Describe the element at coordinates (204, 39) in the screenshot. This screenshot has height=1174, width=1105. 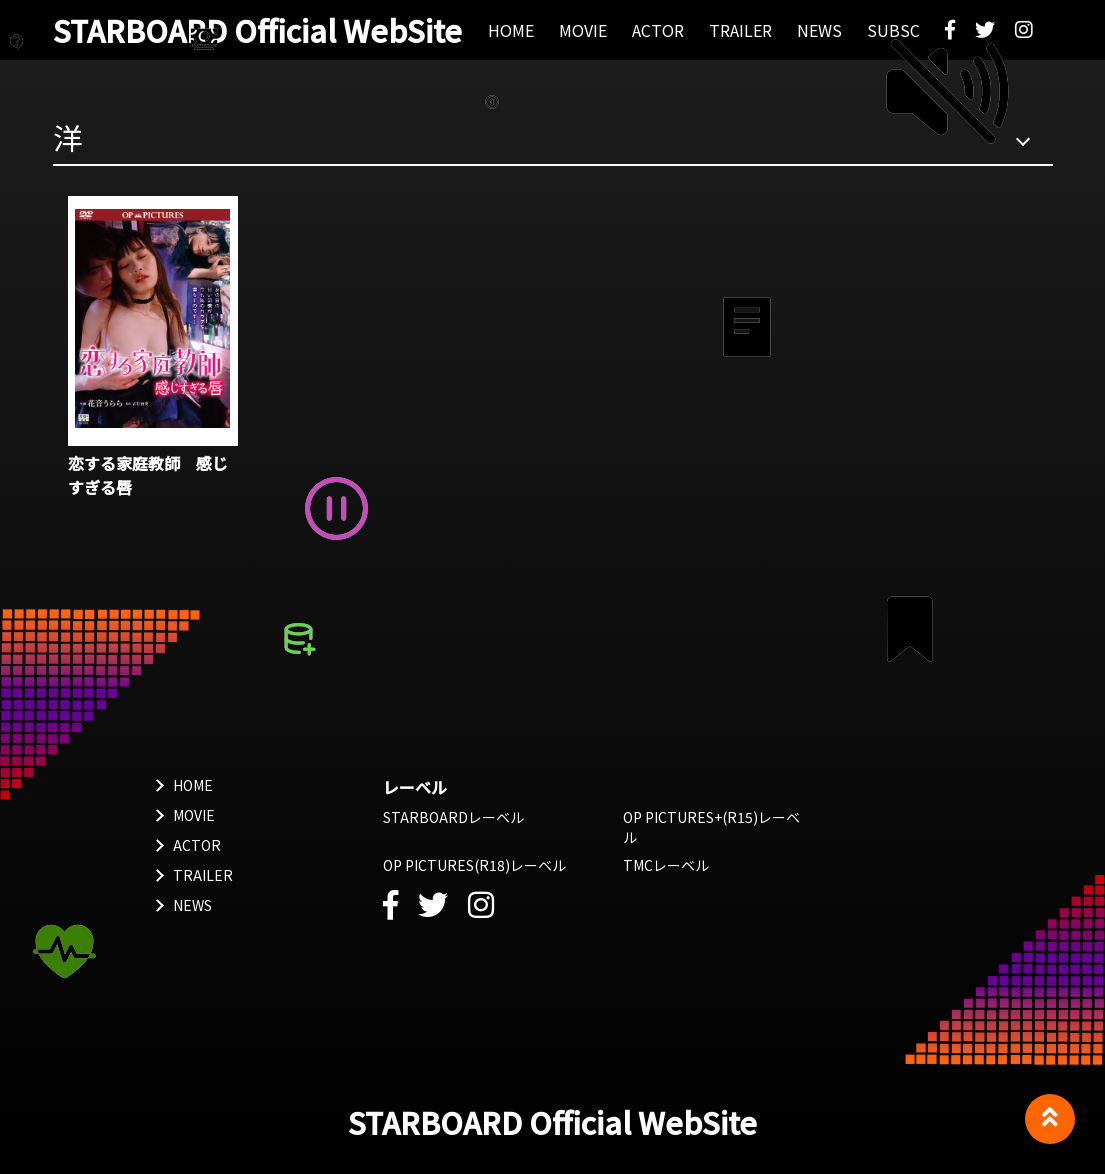
I see `view your cash balance` at that location.